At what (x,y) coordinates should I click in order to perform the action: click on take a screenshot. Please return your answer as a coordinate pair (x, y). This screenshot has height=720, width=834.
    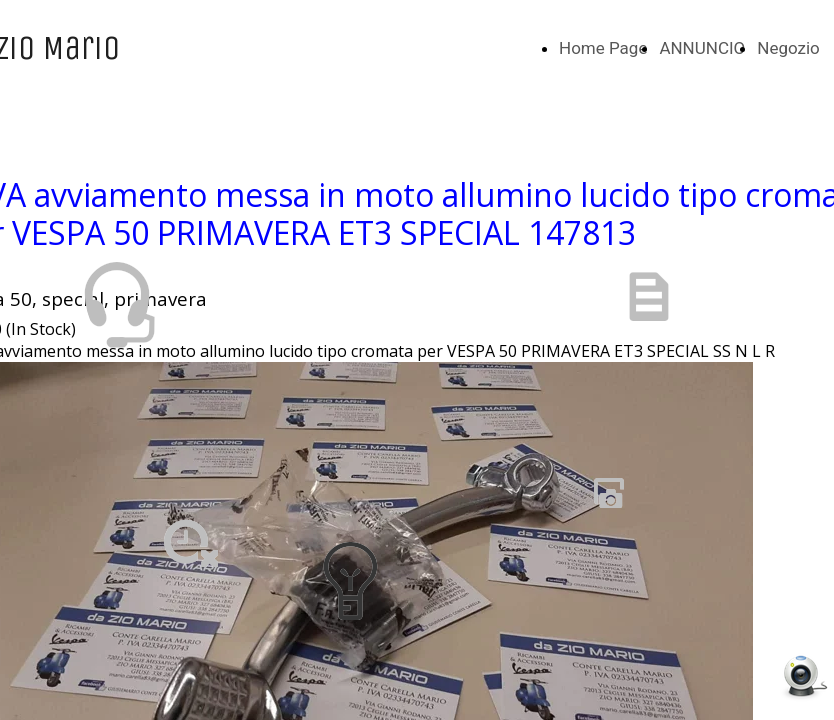
    Looking at the image, I should click on (609, 493).